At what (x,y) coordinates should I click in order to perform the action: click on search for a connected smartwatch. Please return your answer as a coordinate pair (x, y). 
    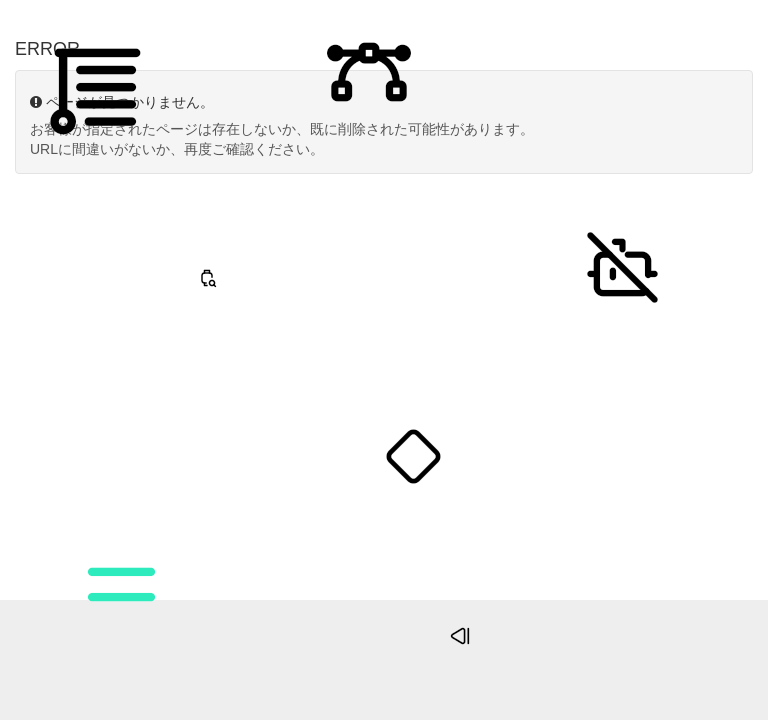
    Looking at the image, I should click on (207, 278).